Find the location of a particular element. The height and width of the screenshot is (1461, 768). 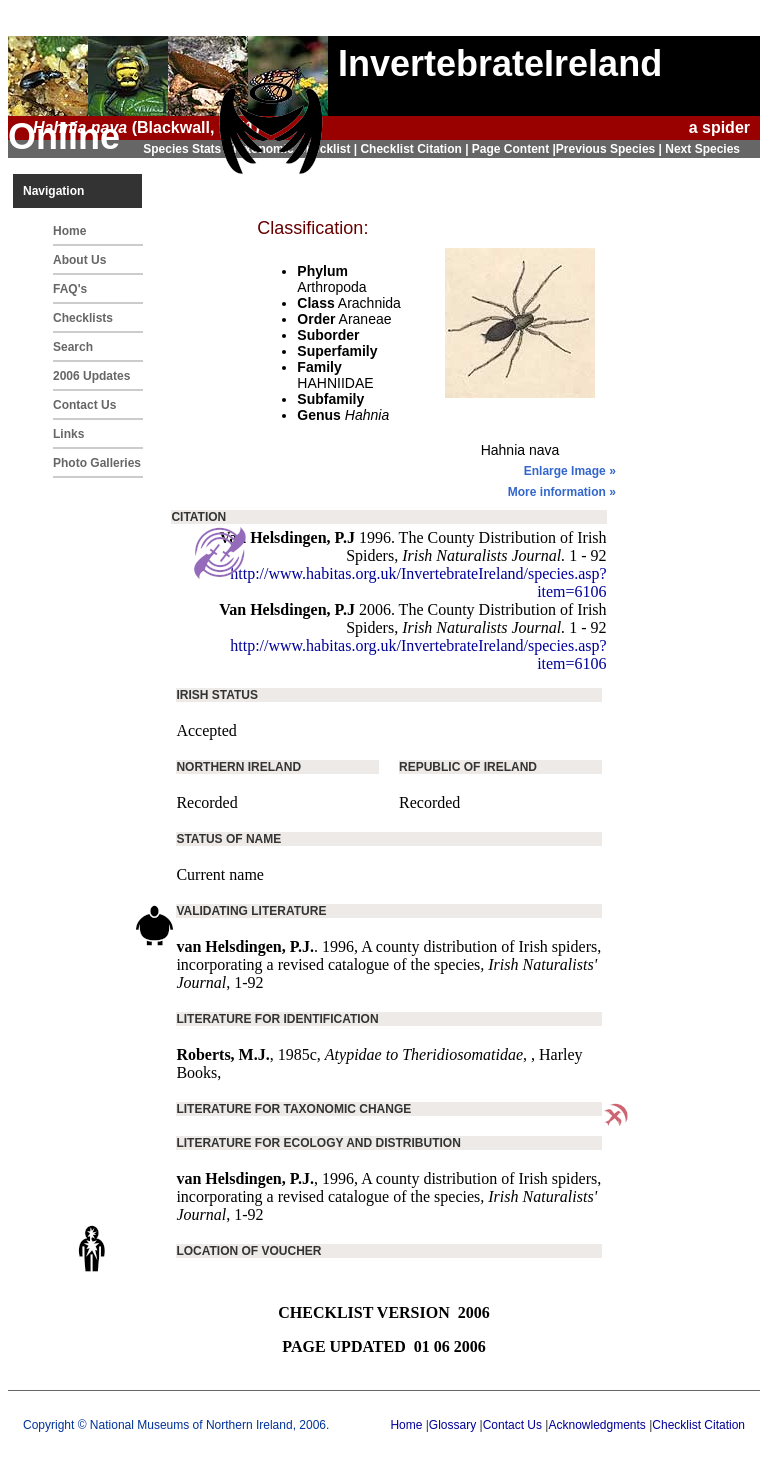

activate spinning blade attack or ability is located at coordinates (220, 553).